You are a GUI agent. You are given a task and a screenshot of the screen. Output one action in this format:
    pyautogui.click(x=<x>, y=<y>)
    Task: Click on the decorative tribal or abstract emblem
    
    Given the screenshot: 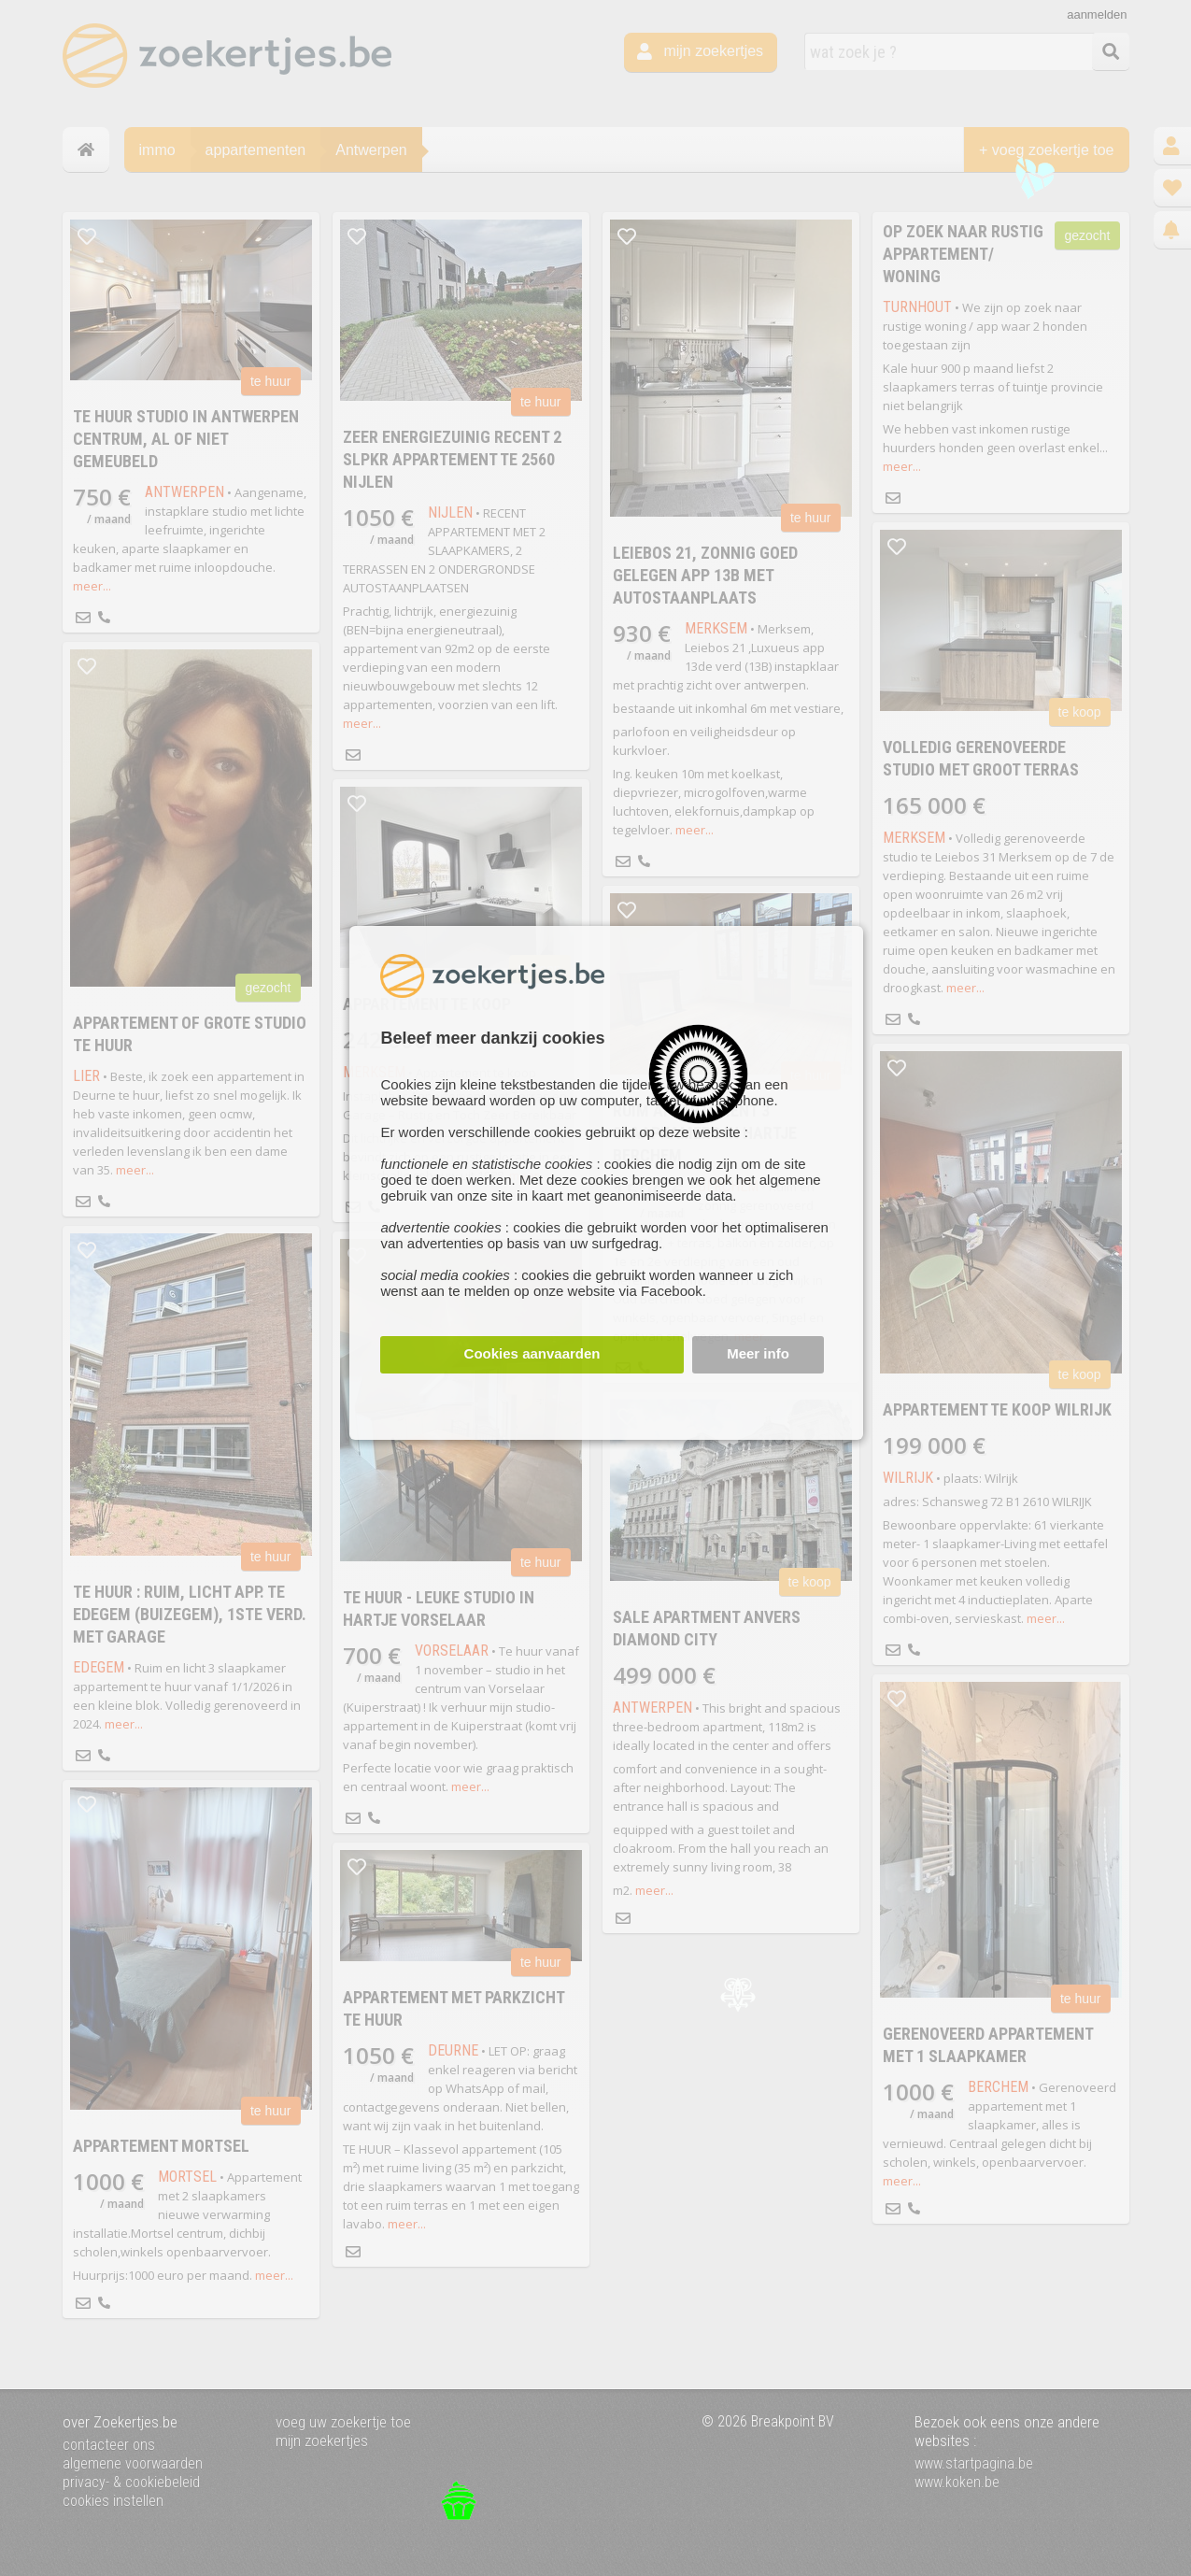 What is the action you would take?
    pyautogui.click(x=738, y=1995)
    